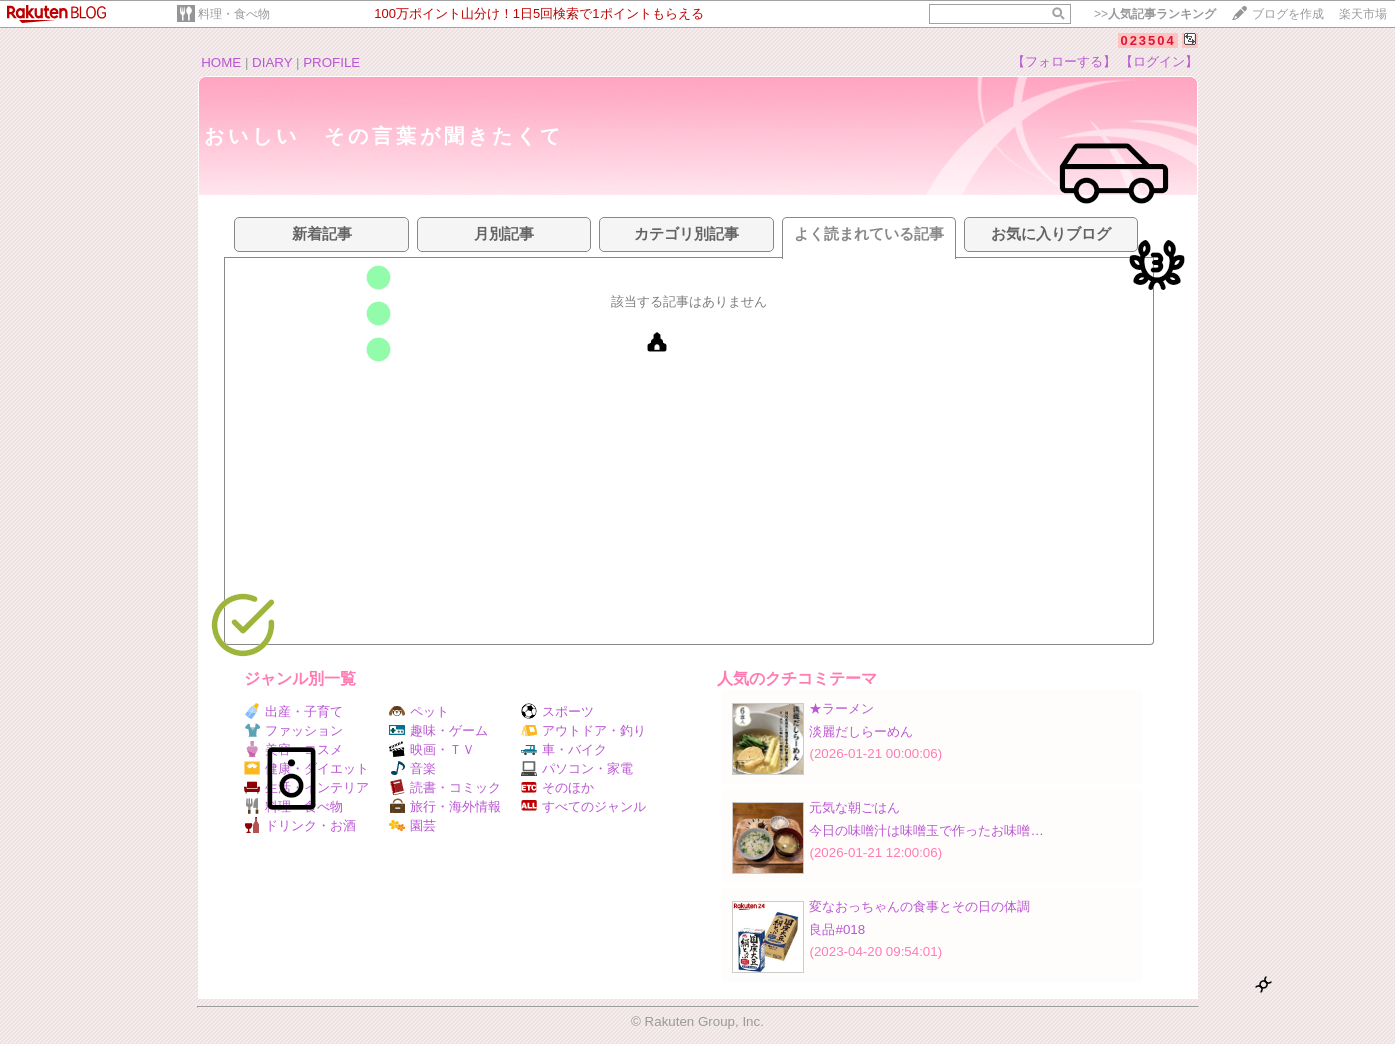  What do you see at coordinates (243, 625) in the screenshot?
I see `indicates task or action completed successfully` at bounding box center [243, 625].